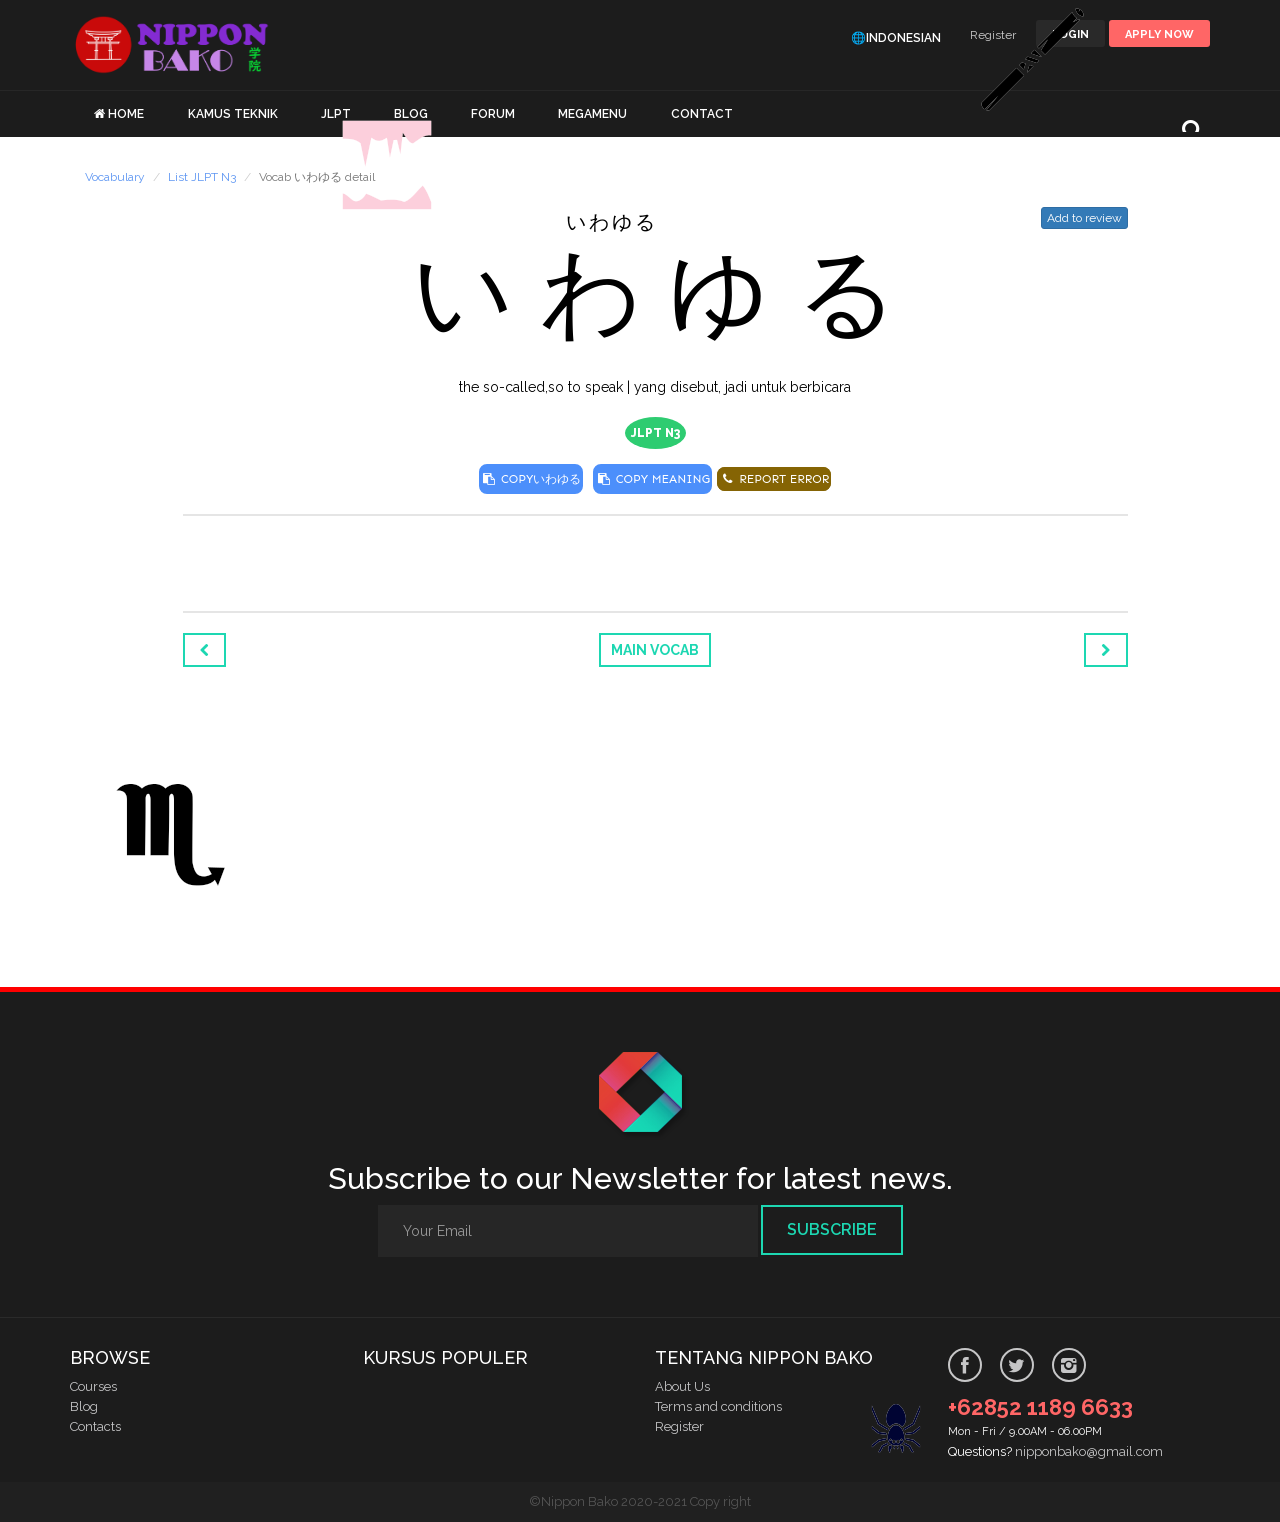  What do you see at coordinates (170, 836) in the screenshot?
I see `view scorpio zodiac sign` at bounding box center [170, 836].